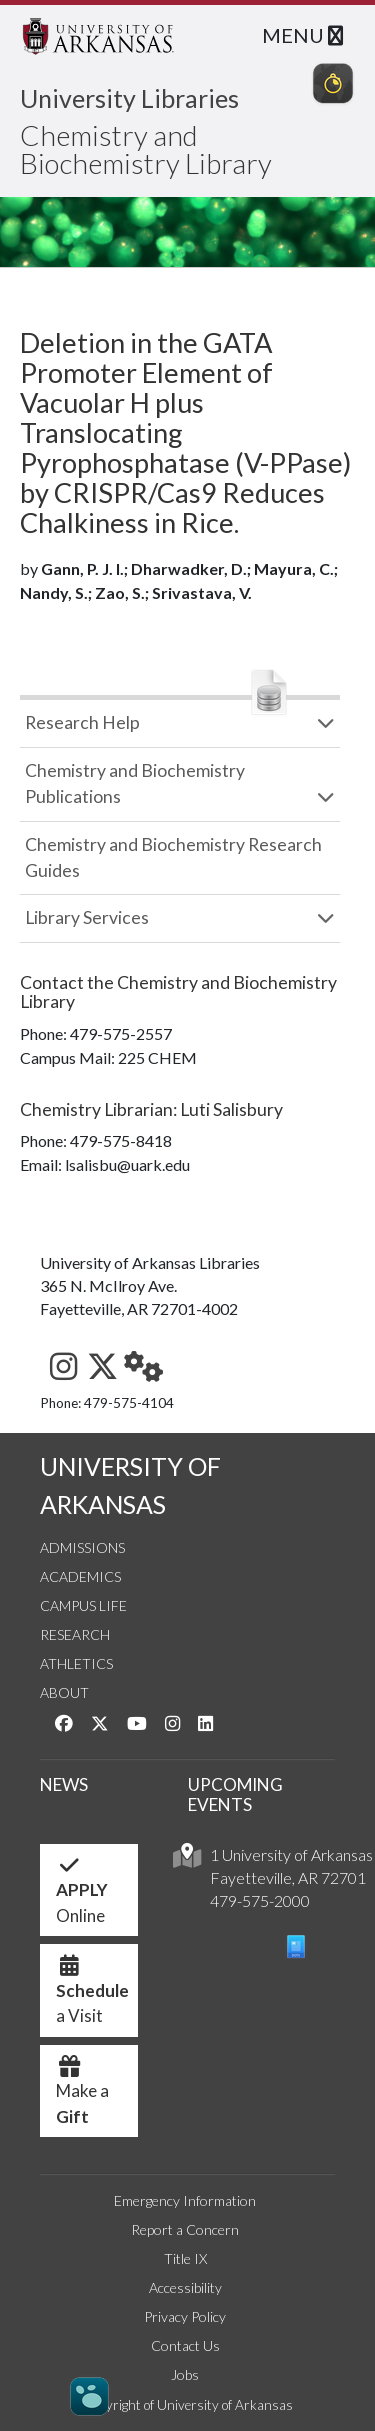  I want to click on a microsoft word template file (.dotx), so click(296, 1947).